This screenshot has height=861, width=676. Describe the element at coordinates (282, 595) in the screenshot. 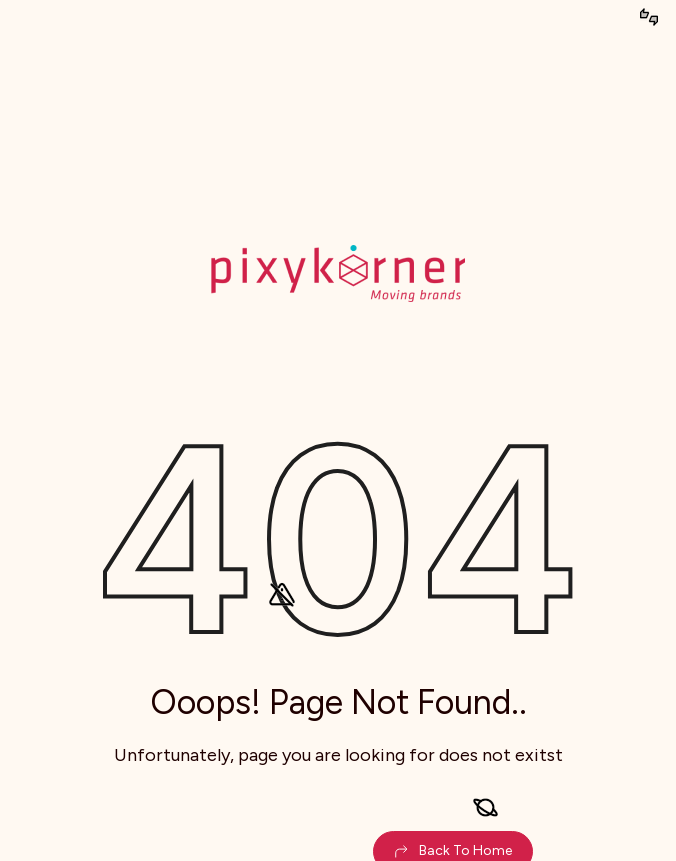

I see `dismiss or disable warning notifications` at that location.